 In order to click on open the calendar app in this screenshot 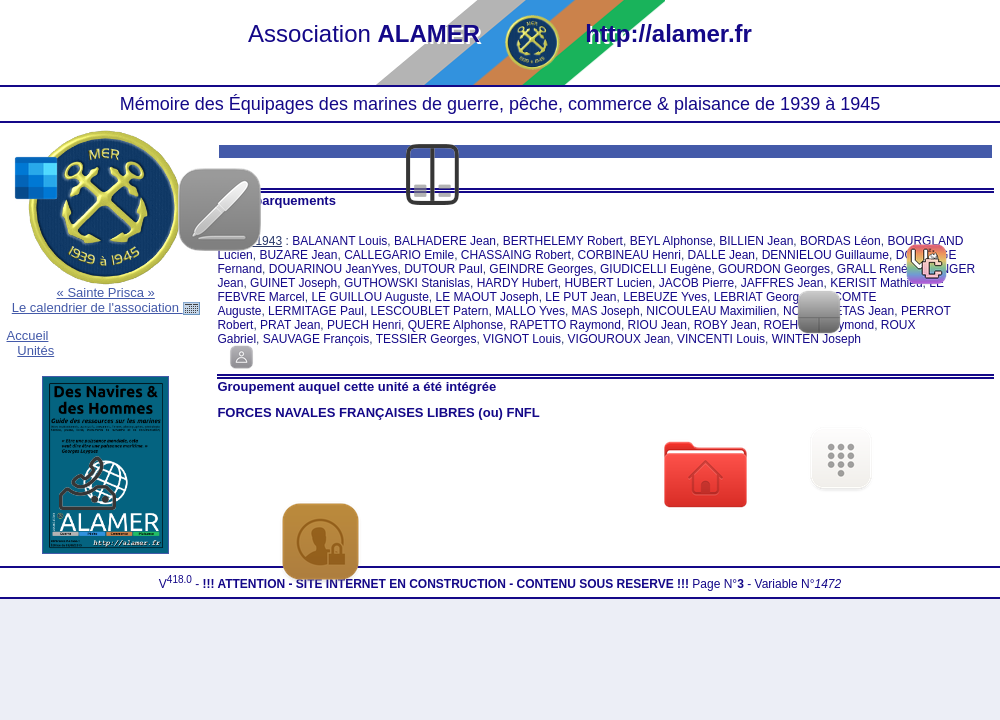, I will do `click(36, 178)`.